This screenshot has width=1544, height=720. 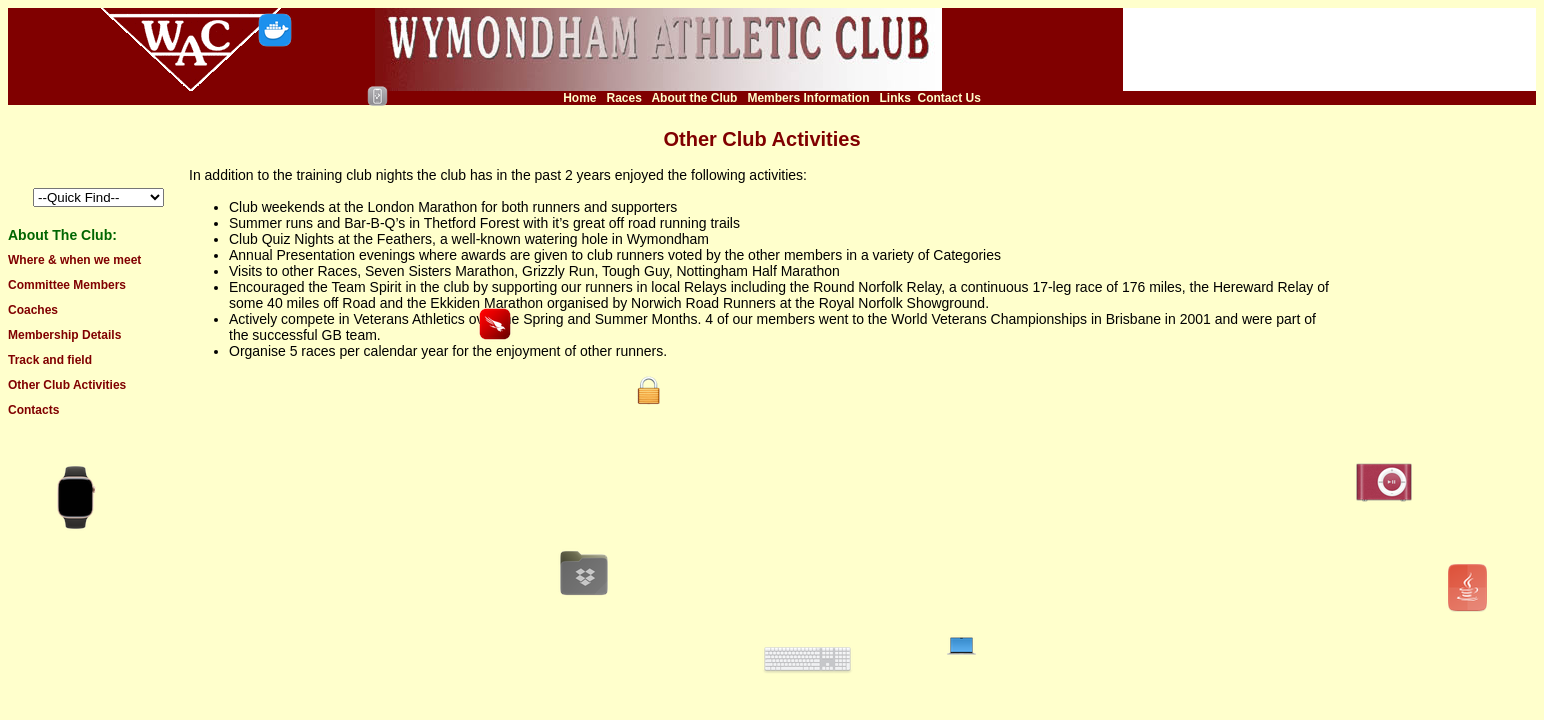 I want to click on indicates a connected iPod shuffle device, so click(x=1384, y=472).